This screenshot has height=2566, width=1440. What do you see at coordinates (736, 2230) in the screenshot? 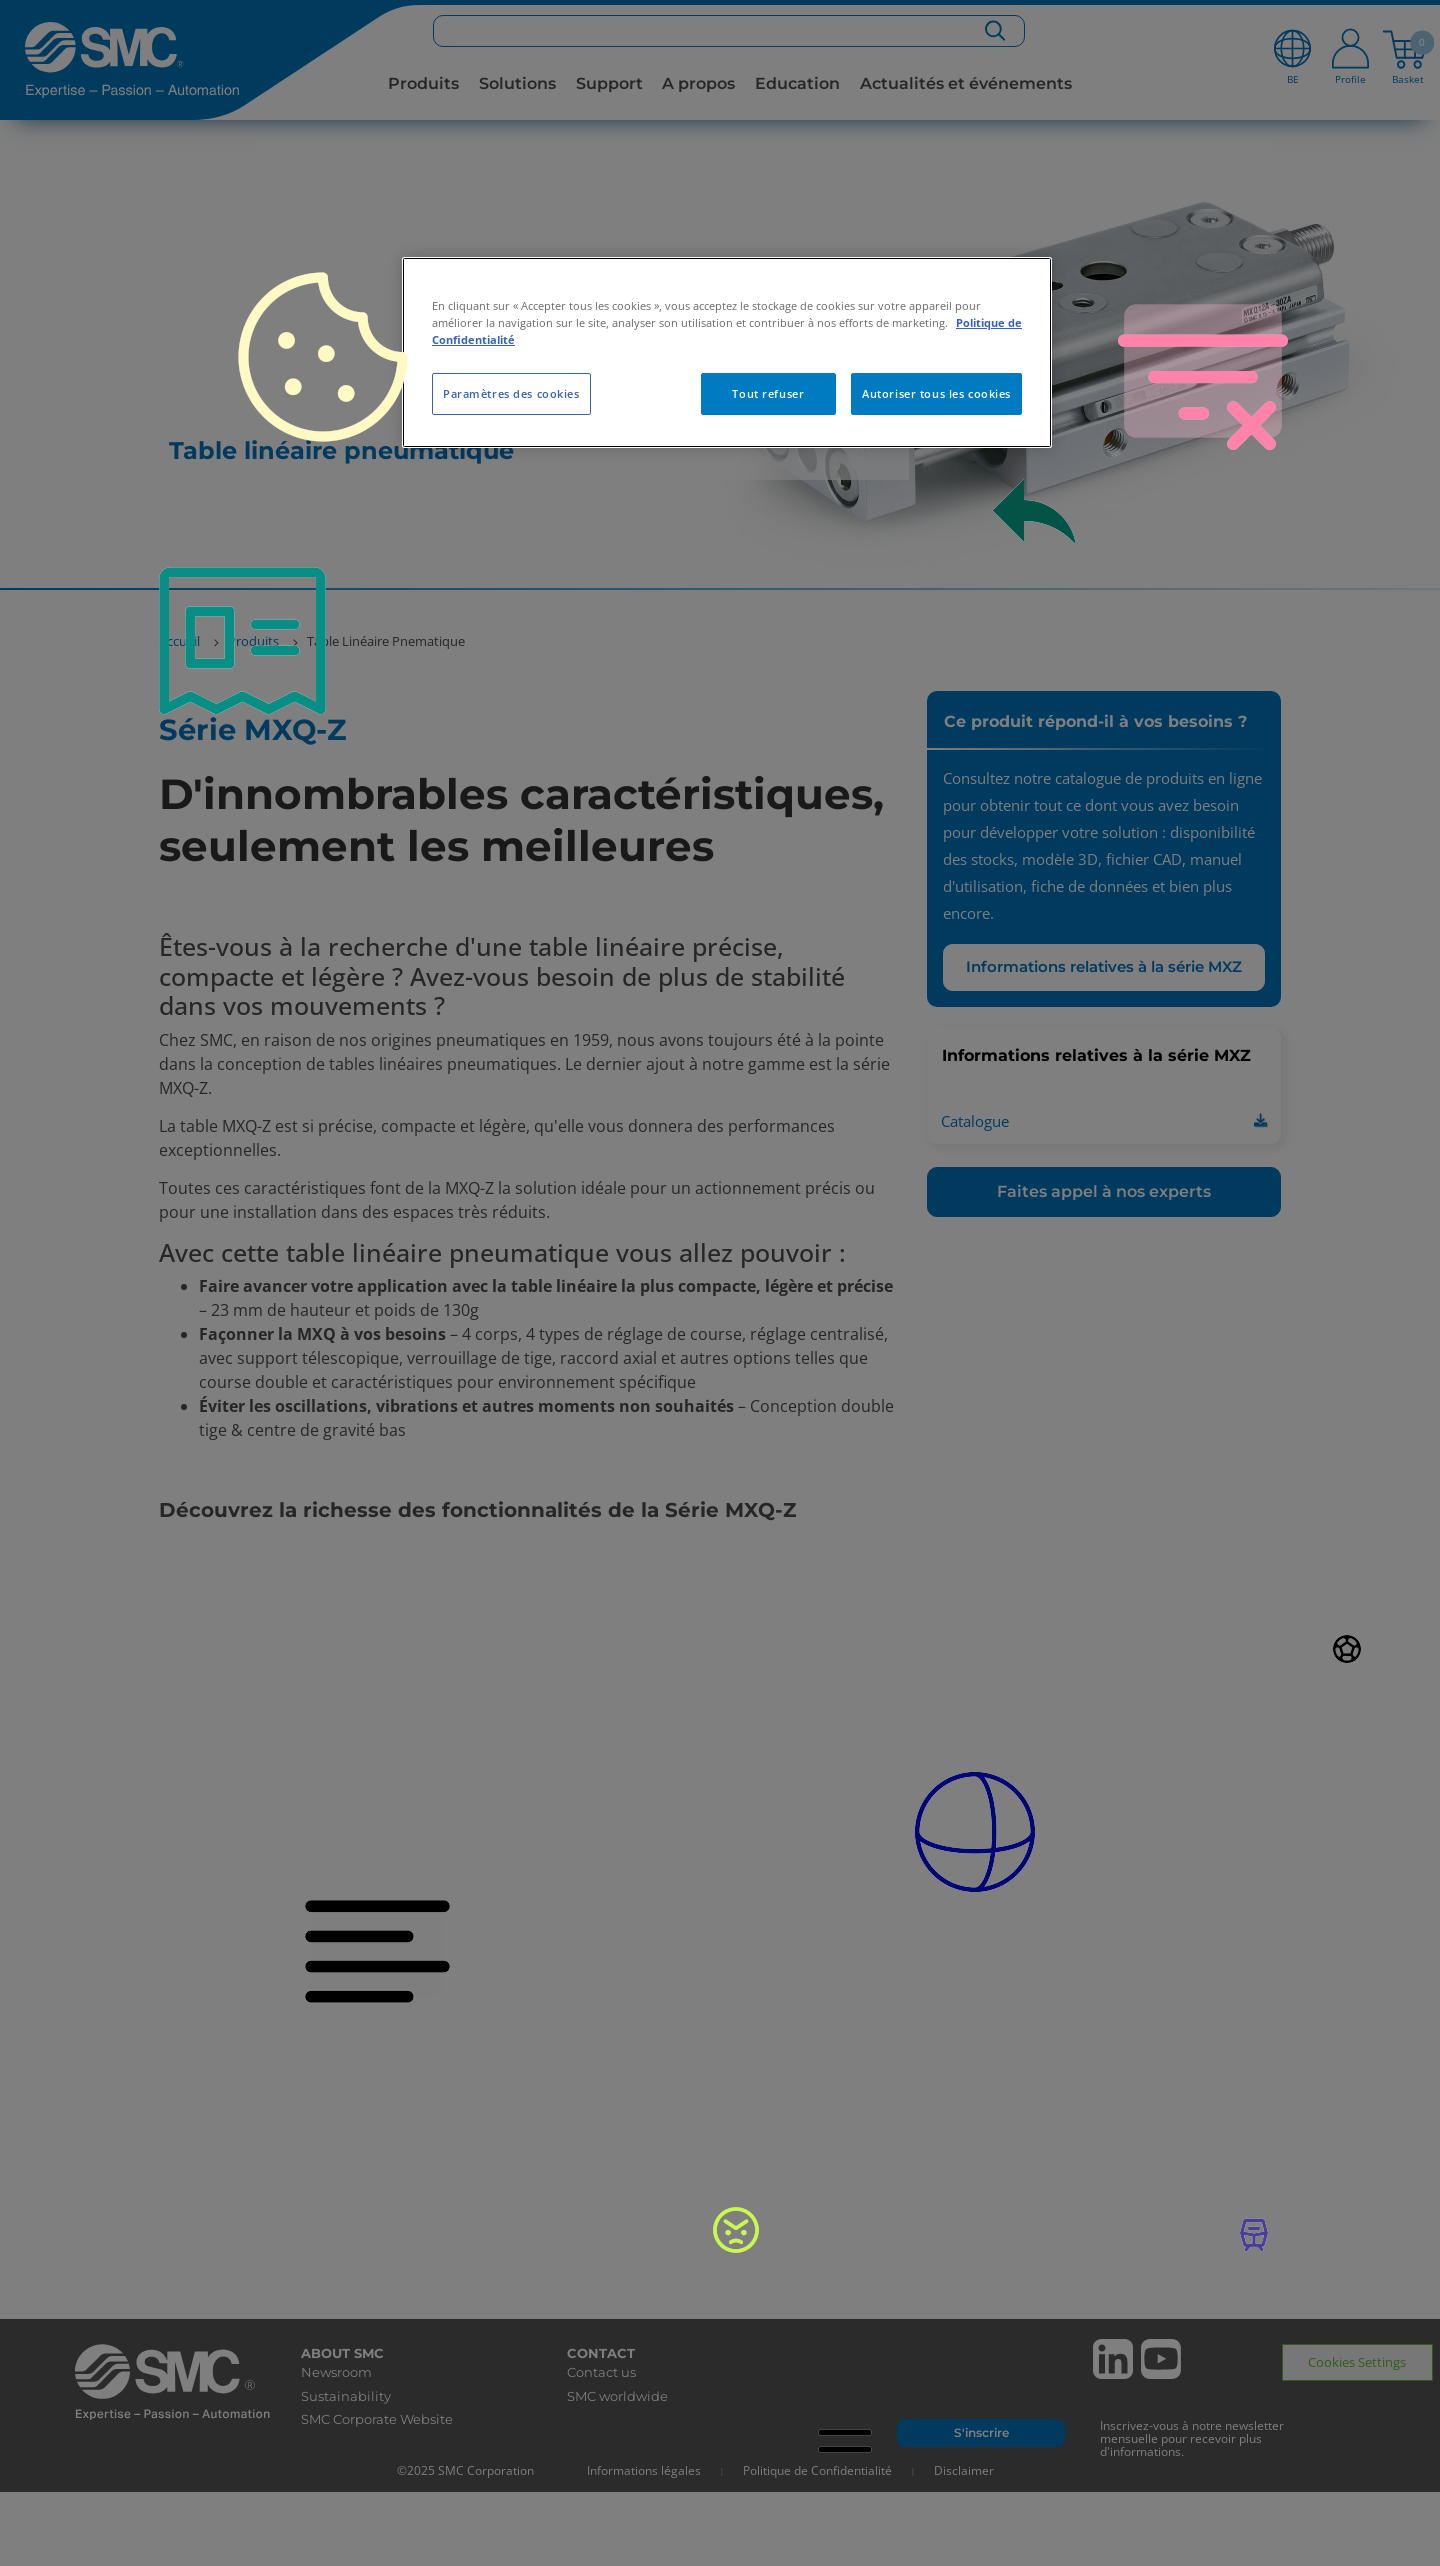
I see `react with anger to a post or message` at bounding box center [736, 2230].